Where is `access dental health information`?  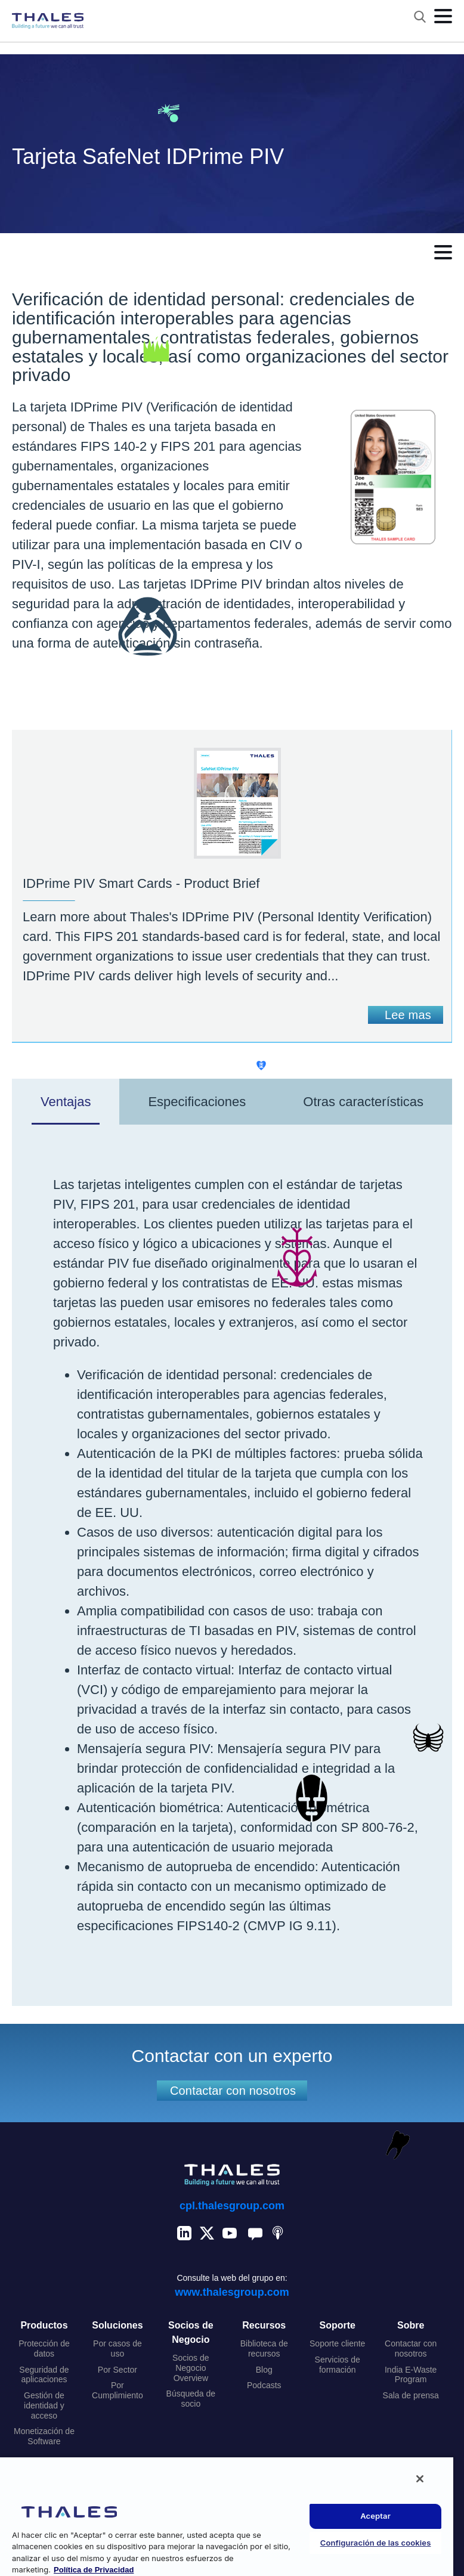
access dental health information is located at coordinates (398, 2145).